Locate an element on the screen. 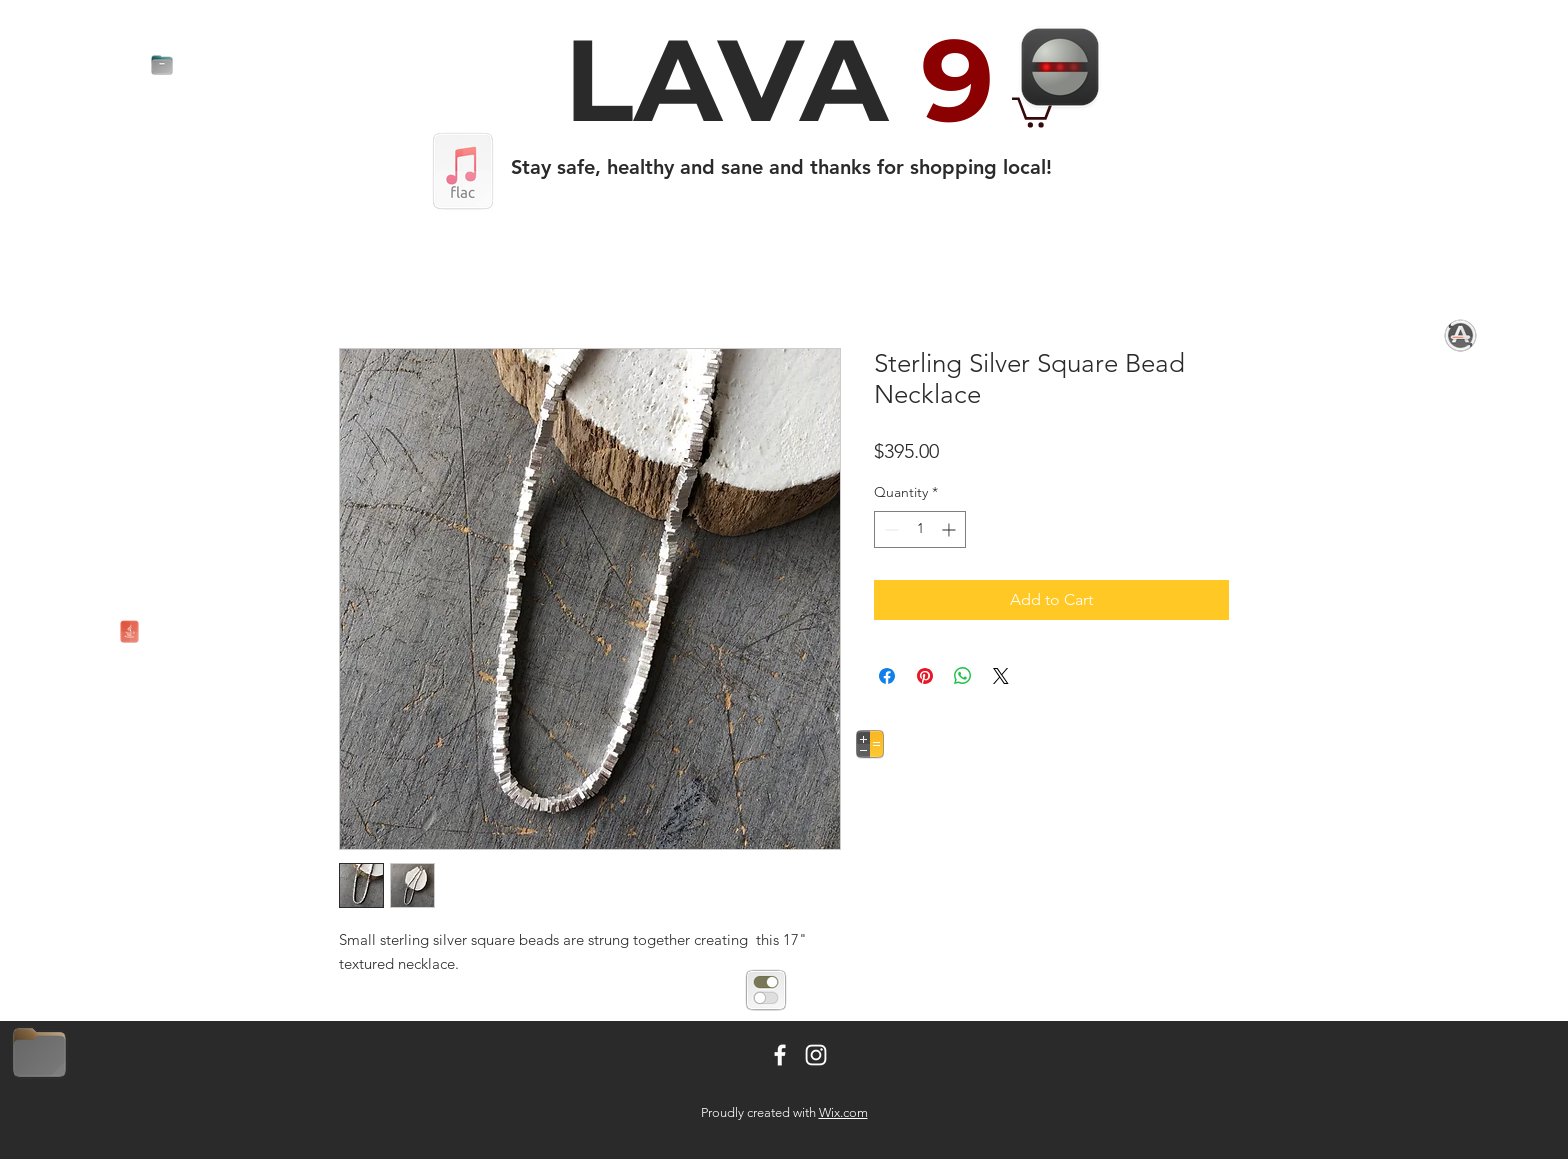 This screenshot has height=1159, width=1568. a java source code file is located at coordinates (129, 631).